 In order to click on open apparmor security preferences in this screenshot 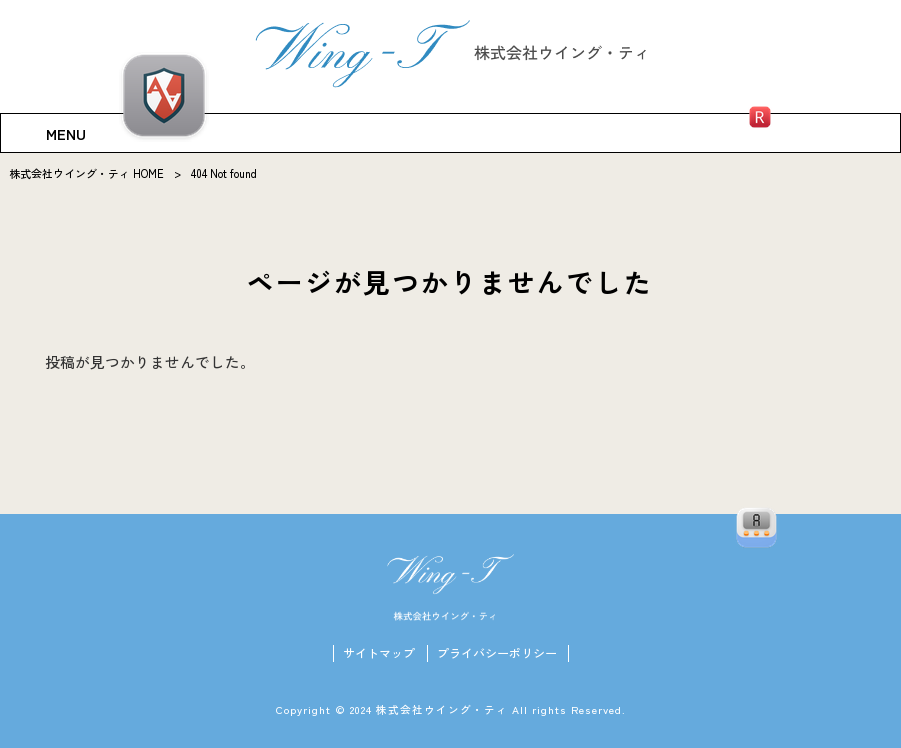, I will do `click(164, 97)`.